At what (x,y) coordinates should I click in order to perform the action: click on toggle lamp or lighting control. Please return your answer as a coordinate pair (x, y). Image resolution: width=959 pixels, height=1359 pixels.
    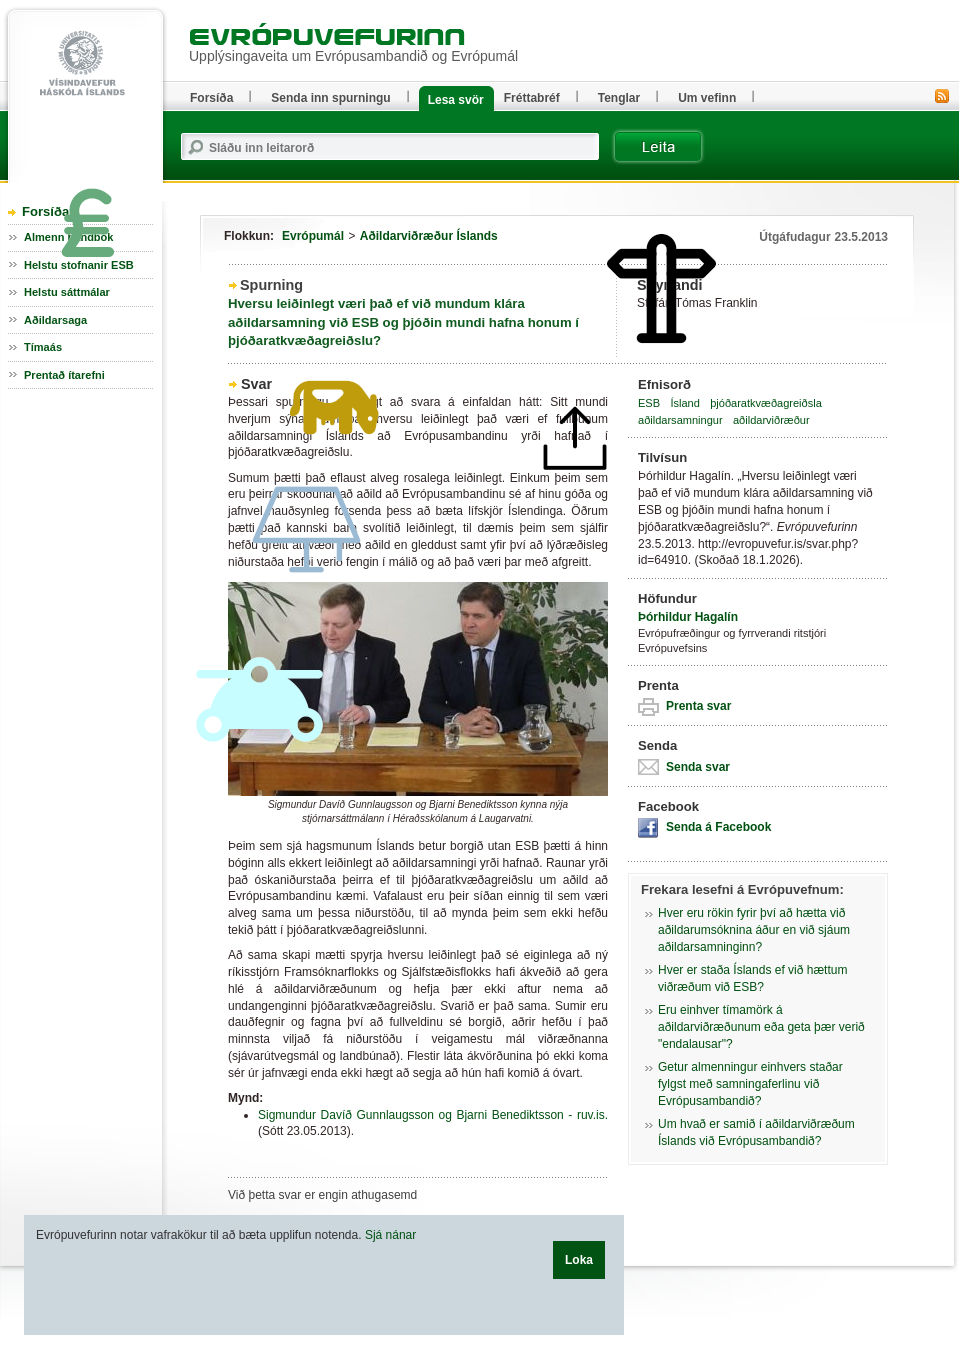
    Looking at the image, I should click on (306, 529).